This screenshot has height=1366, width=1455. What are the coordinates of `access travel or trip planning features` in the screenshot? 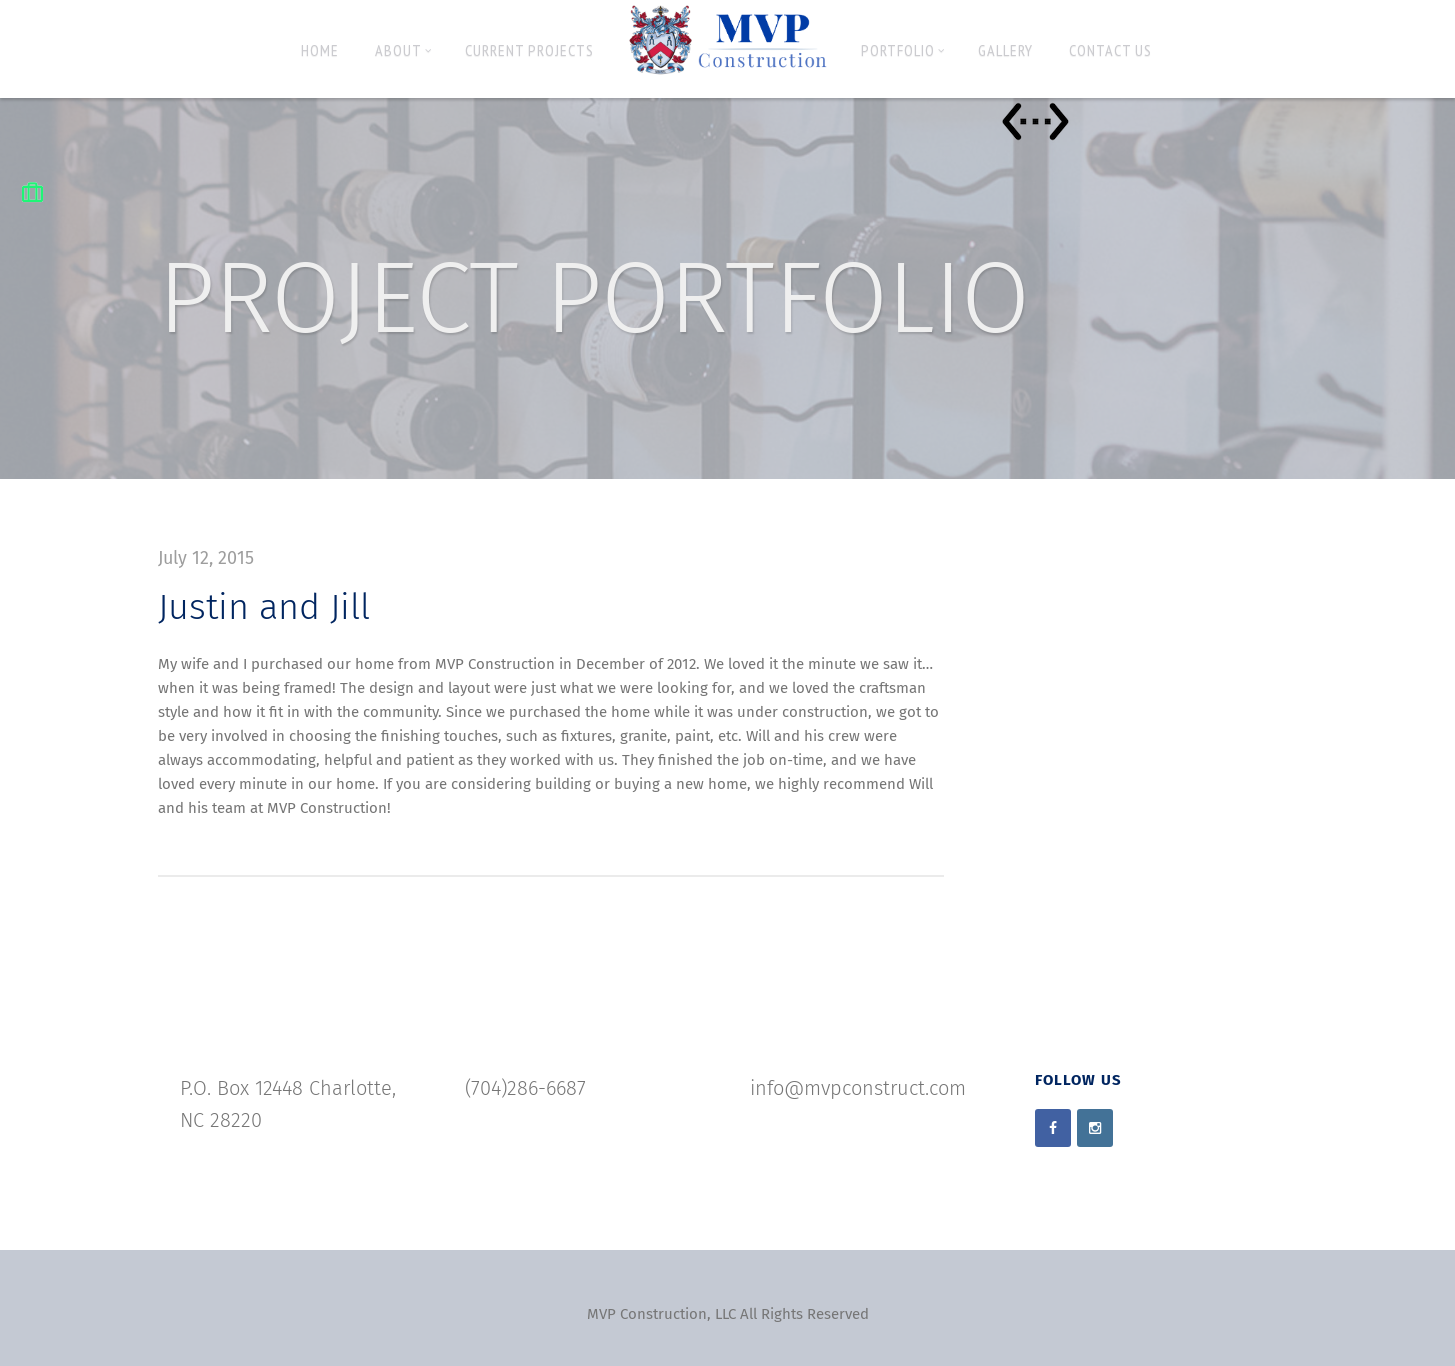 It's located at (32, 193).